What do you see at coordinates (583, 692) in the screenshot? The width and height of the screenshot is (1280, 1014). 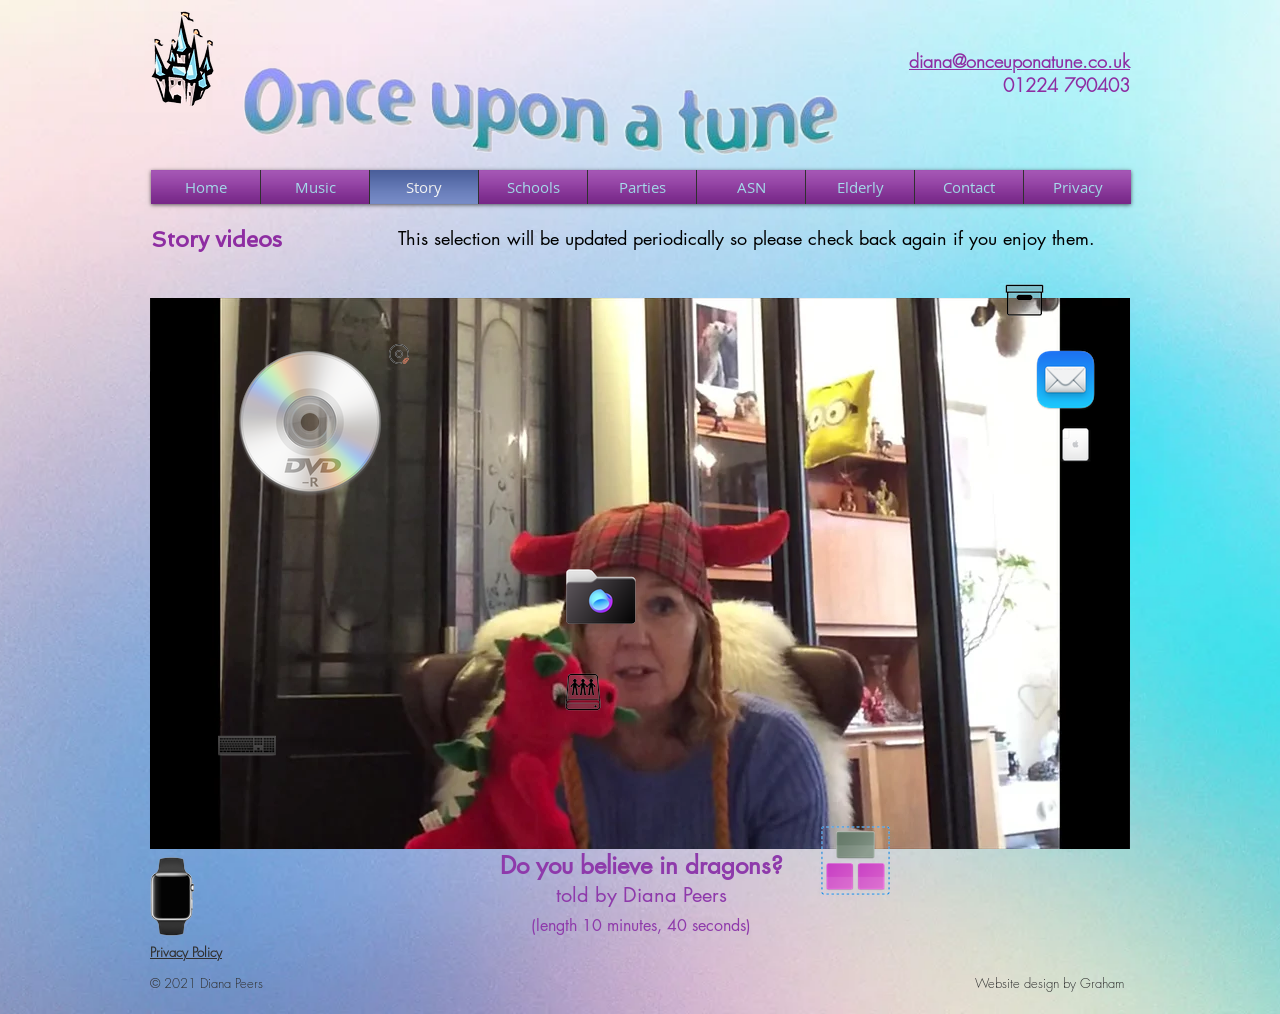 I see `access a shared network drive` at bounding box center [583, 692].